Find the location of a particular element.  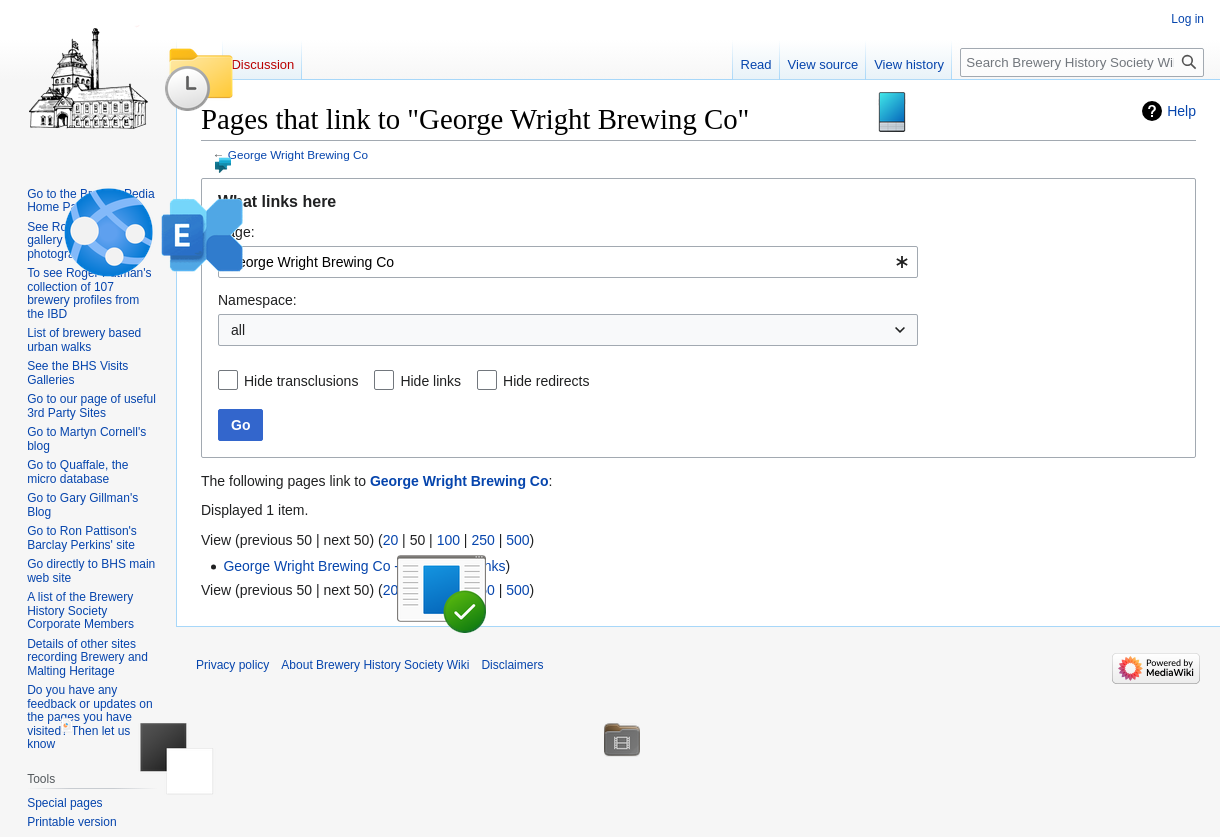

open the virtual agents app is located at coordinates (223, 165).